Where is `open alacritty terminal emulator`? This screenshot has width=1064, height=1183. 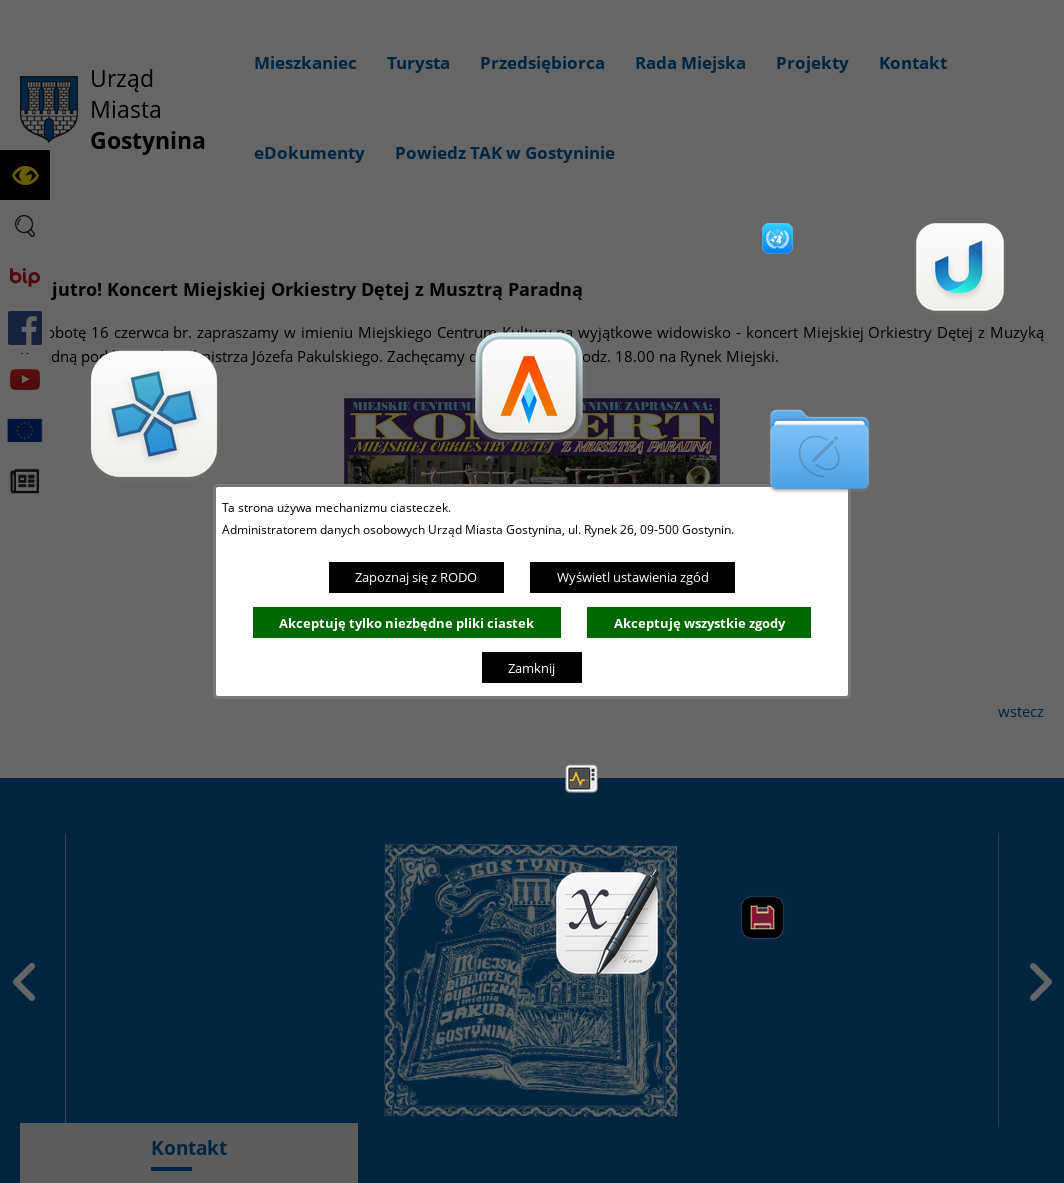 open alacritty terminal emulator is located at coordinates (529, 386).